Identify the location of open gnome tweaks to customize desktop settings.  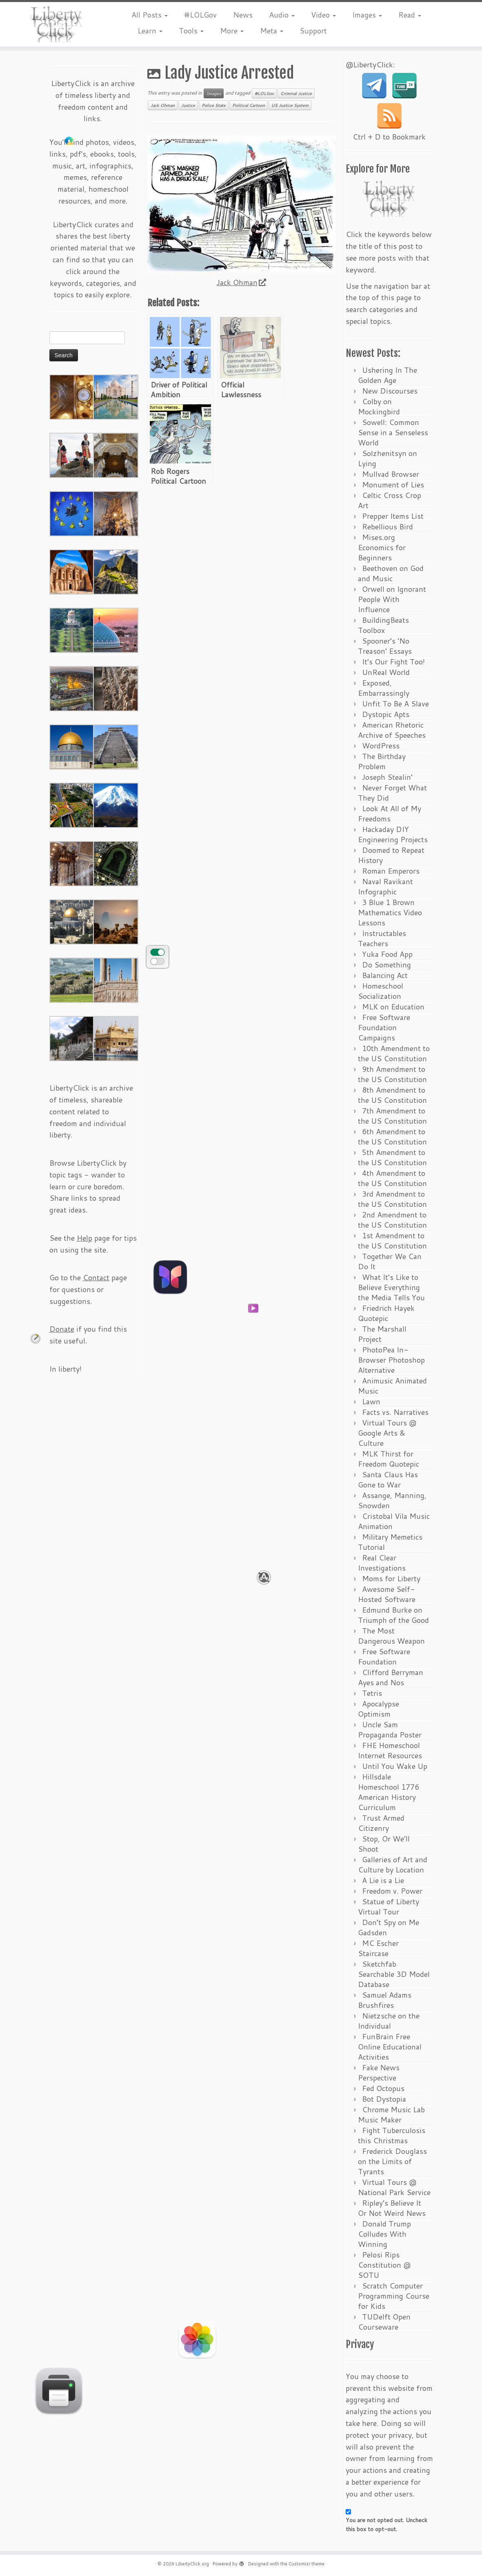
(158, 957).